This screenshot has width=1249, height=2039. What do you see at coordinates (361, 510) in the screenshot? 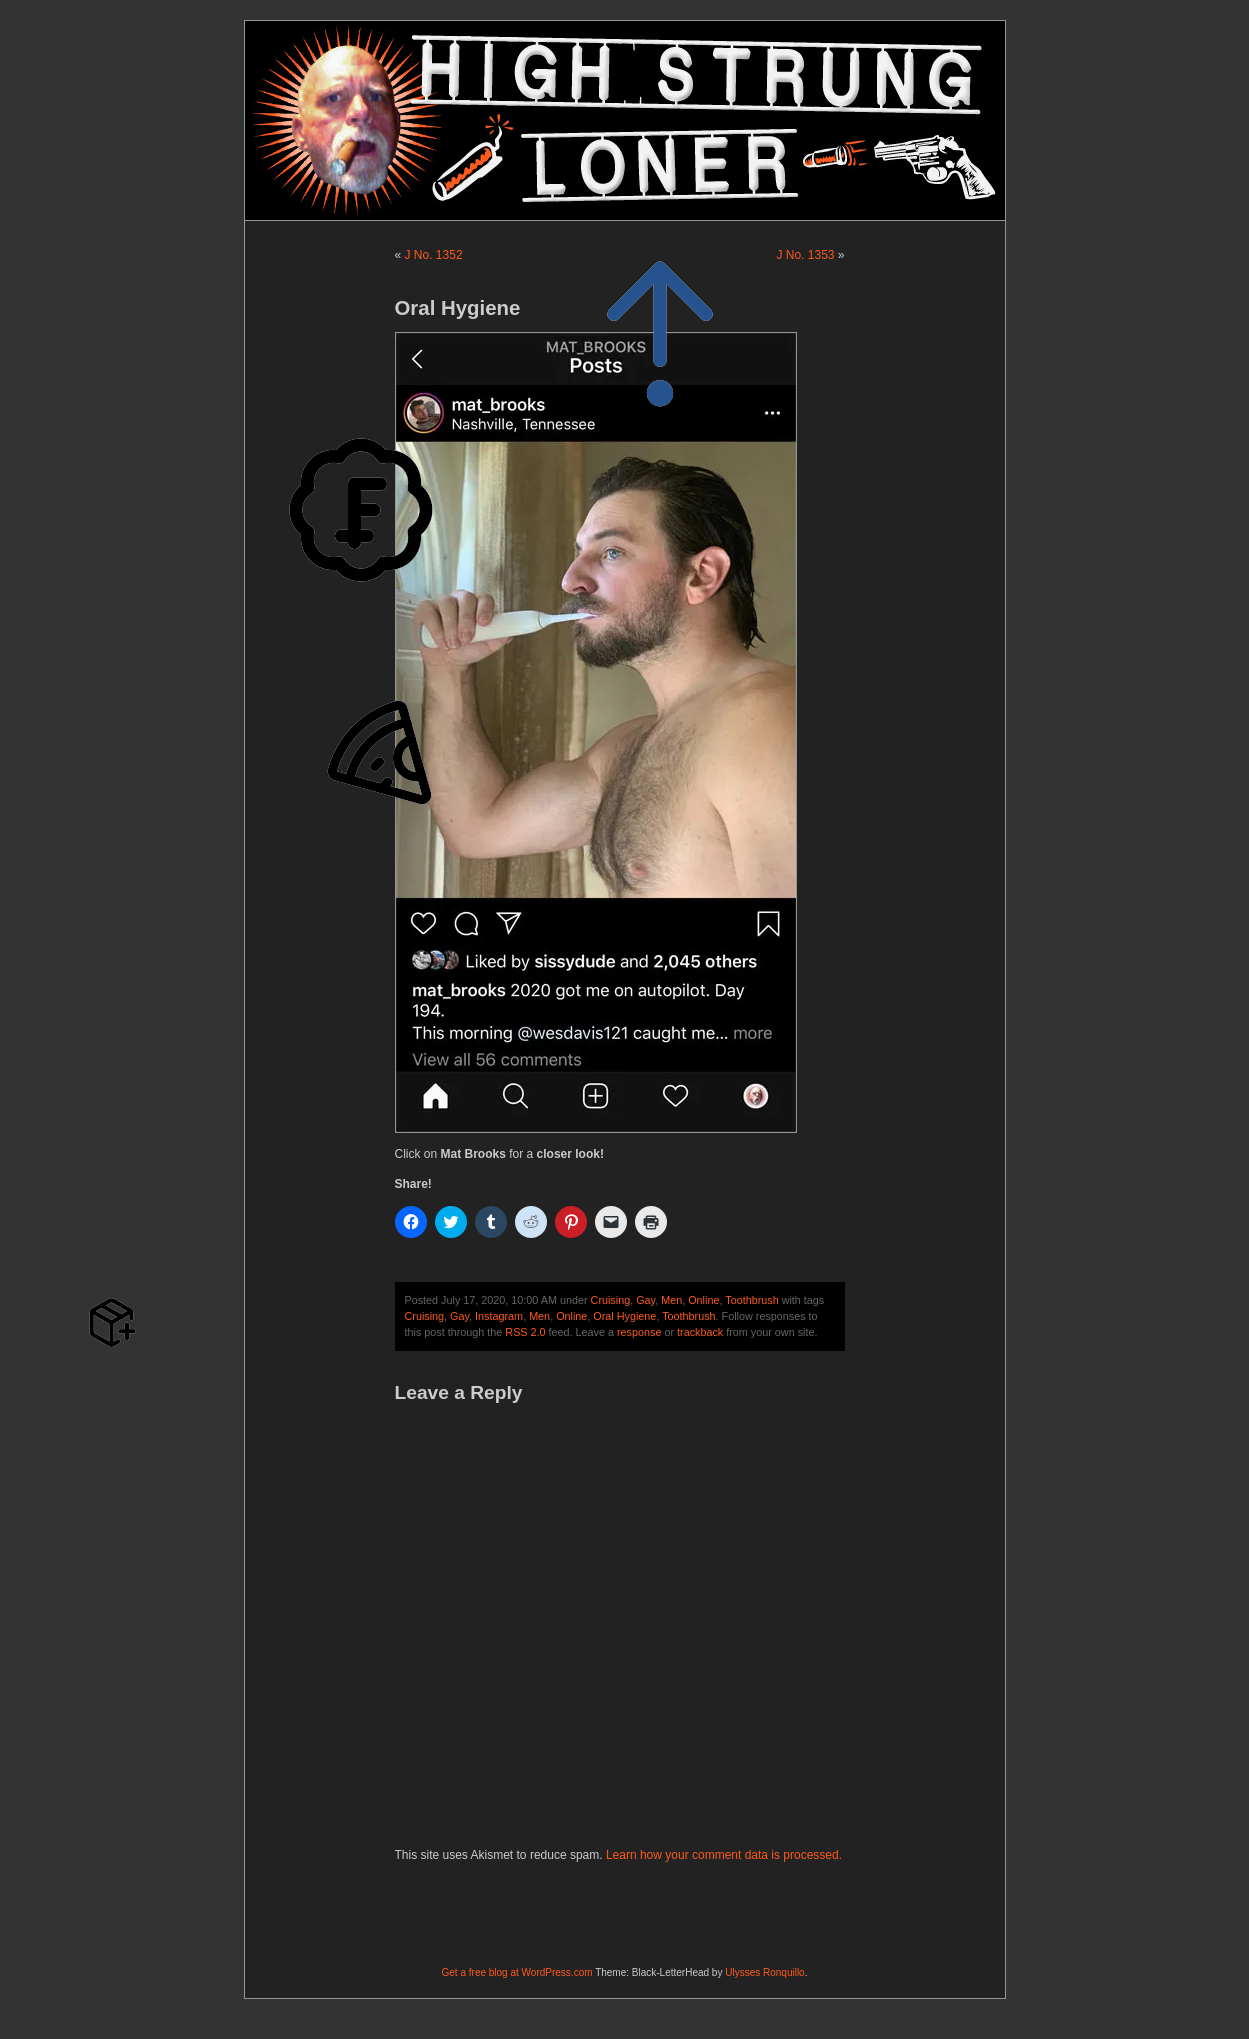
I see `indicates swiss franc currency or pricing` at bounding box center [361, 510].